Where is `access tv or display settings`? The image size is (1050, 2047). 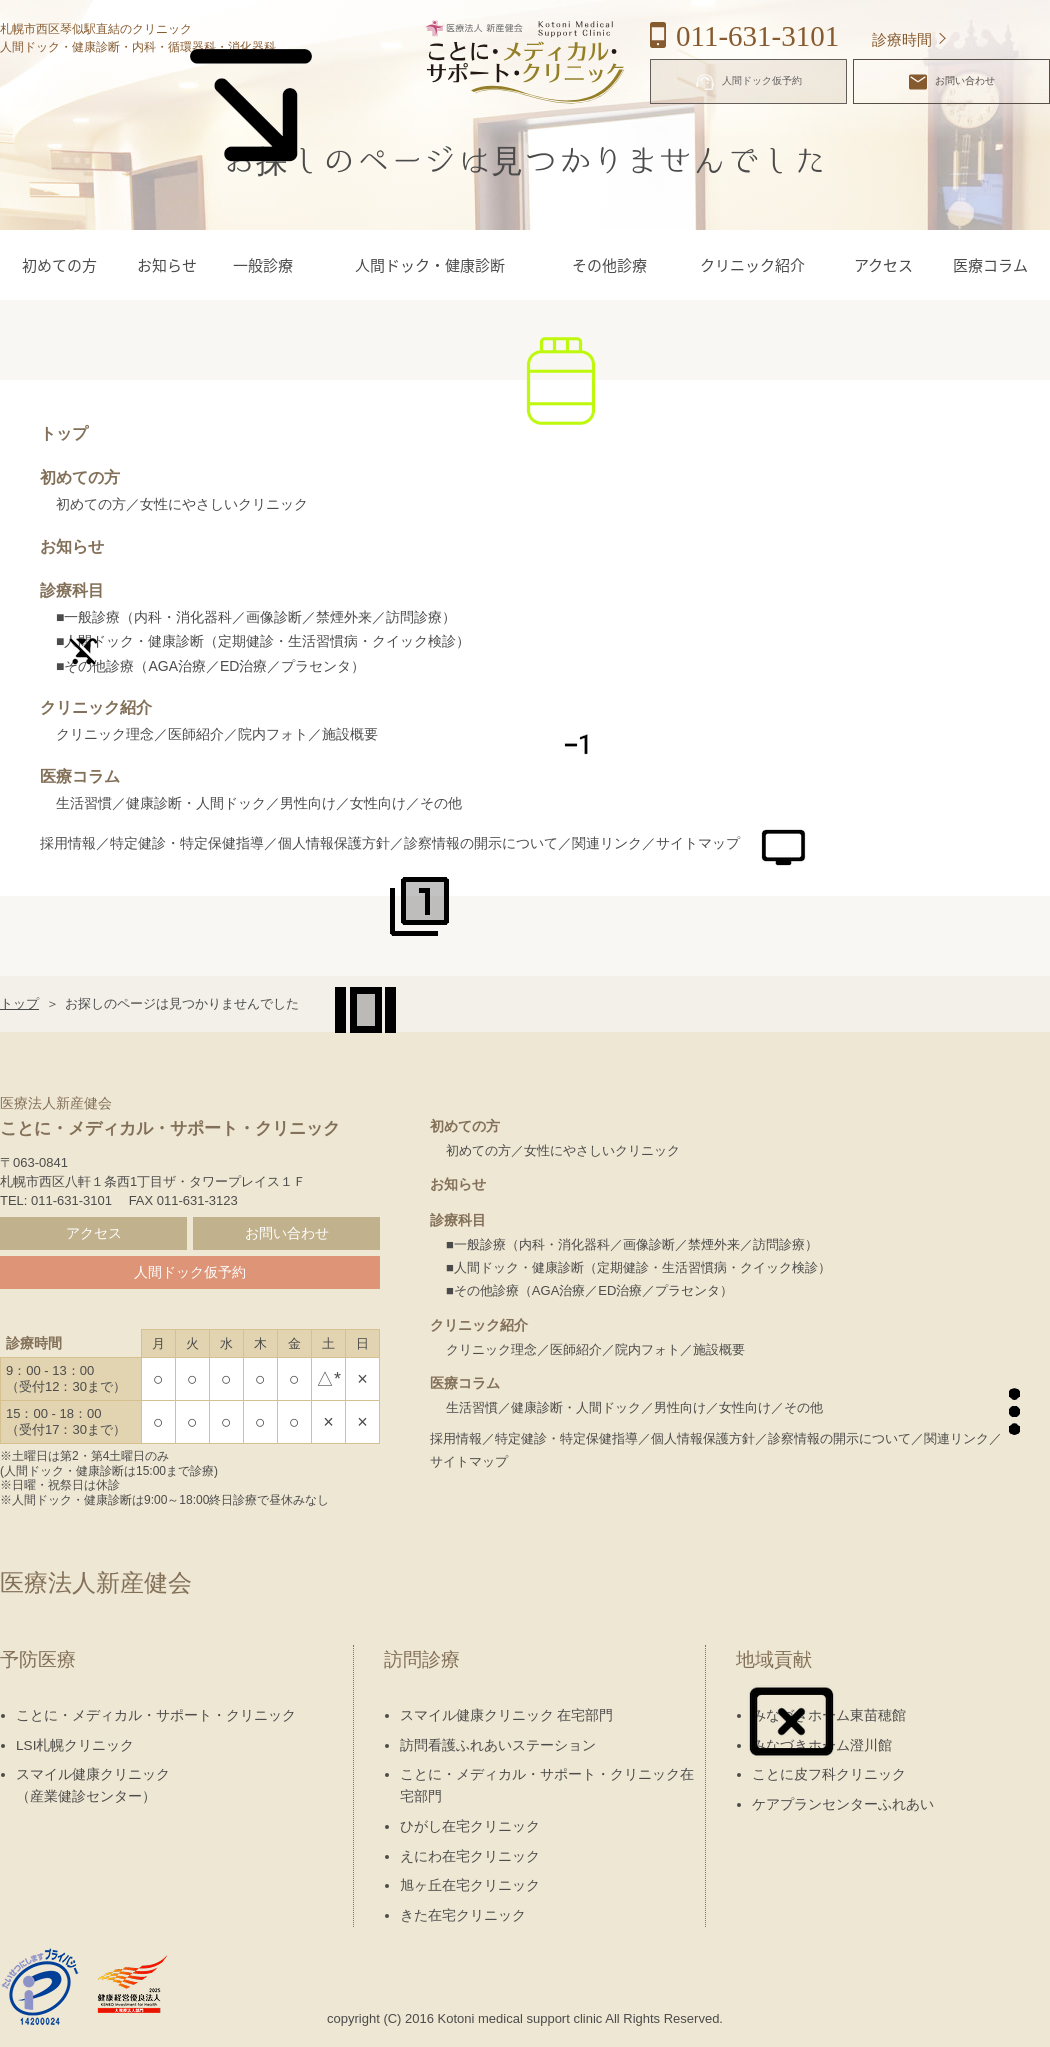 access tv or display settings is located at coordinates (783, 847).